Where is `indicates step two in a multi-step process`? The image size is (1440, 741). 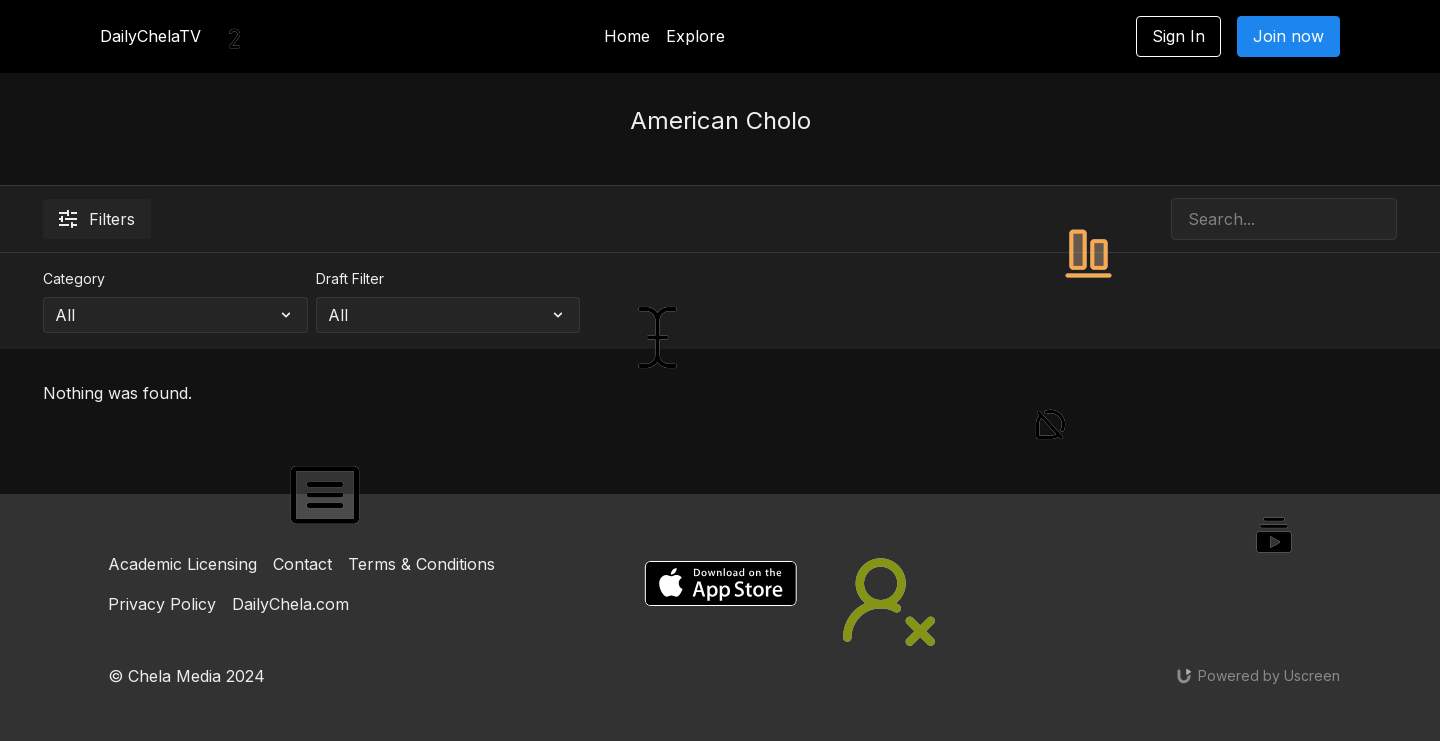
indicates step two in a multi-step process is located at coordinates (234, 38).